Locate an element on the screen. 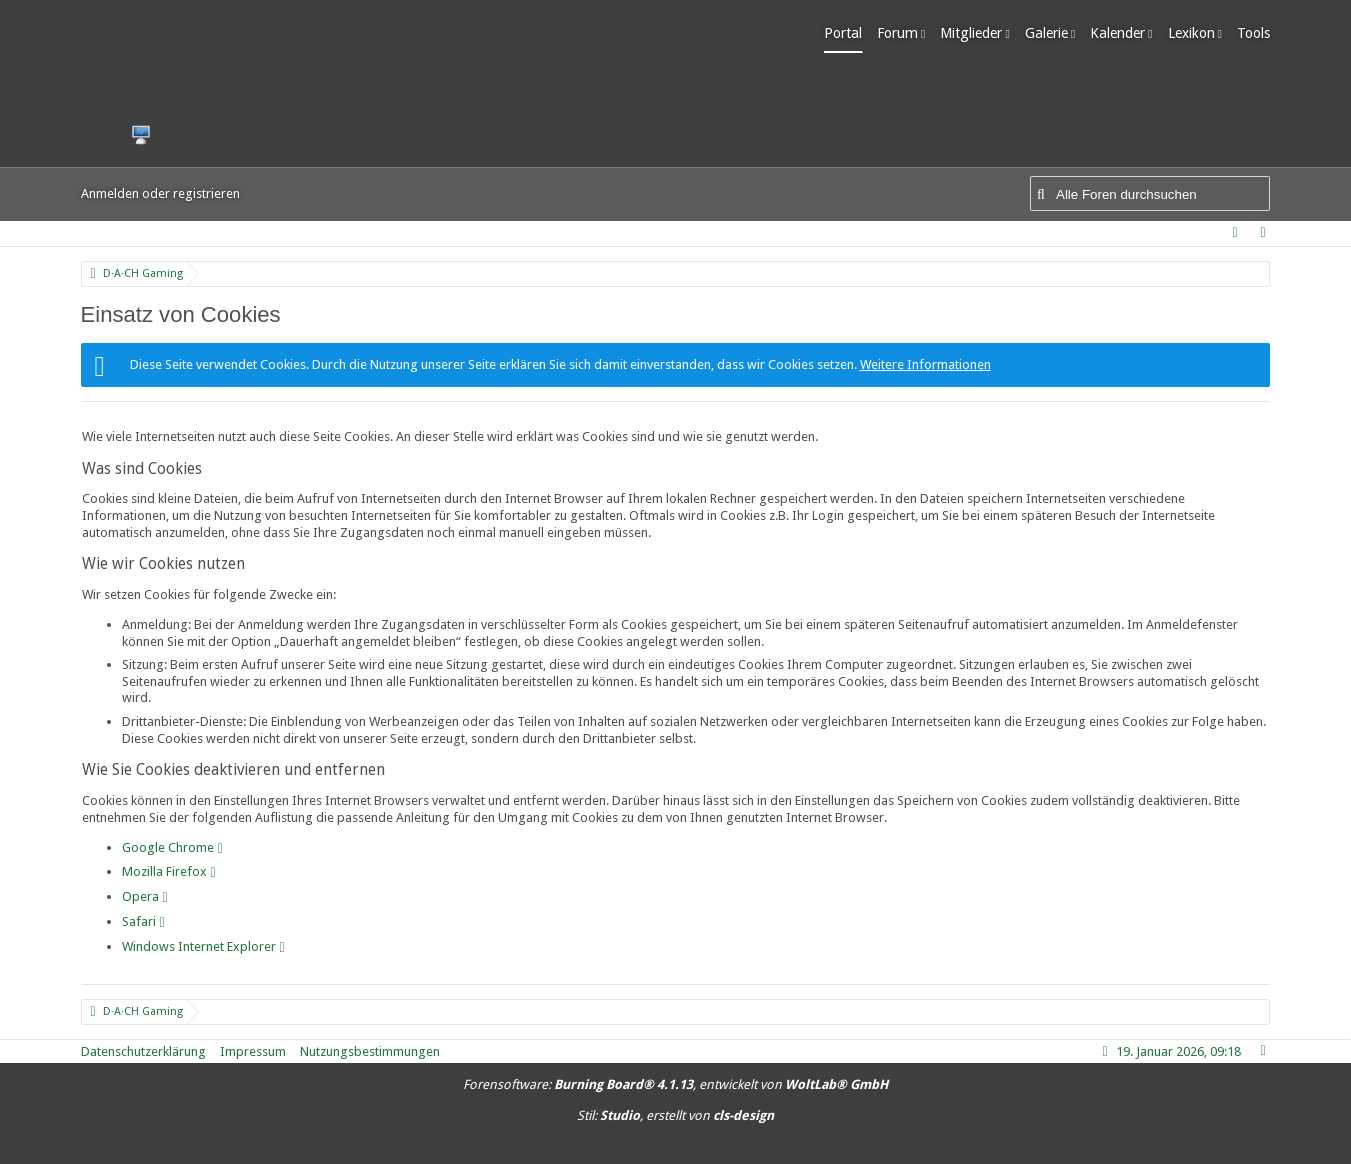 The image size is (1351, 1164). indicates an iMac G4 device in system settings is located at coordinates (141, 134).